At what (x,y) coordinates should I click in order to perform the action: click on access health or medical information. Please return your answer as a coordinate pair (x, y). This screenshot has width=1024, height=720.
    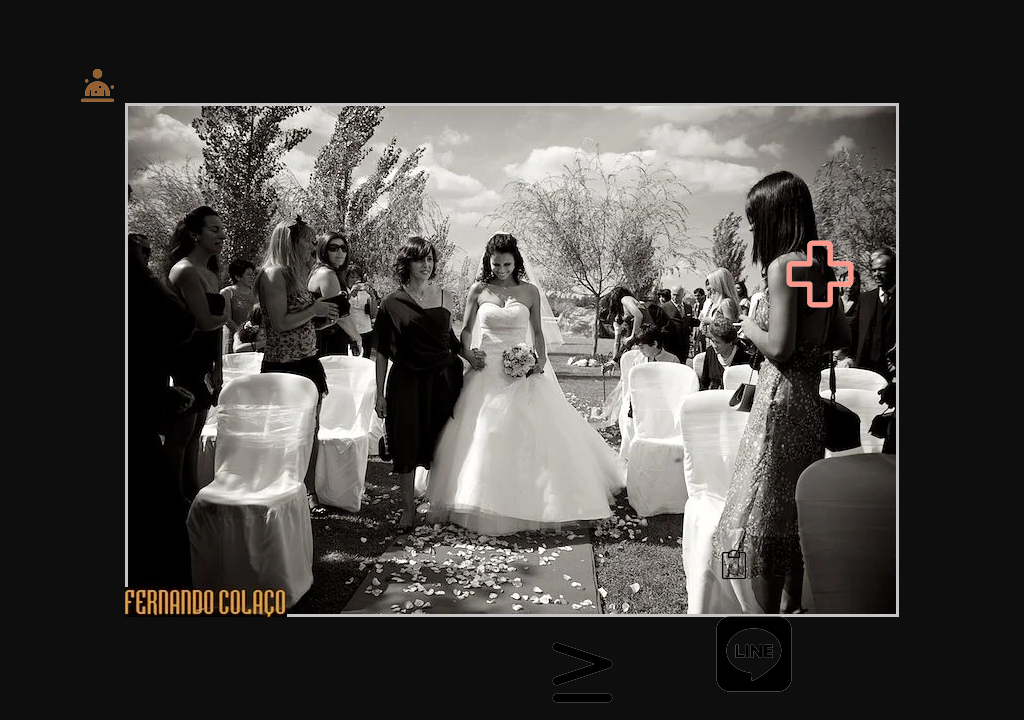
    Looking at the image, I should click on (820, 274).